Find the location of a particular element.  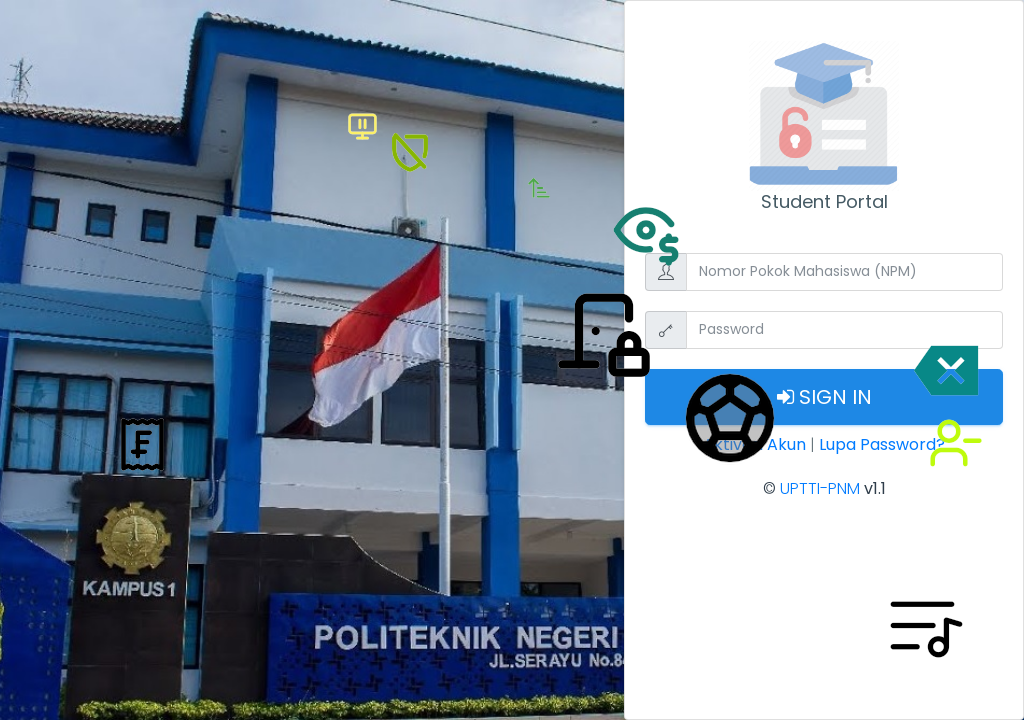

access soccer or football content is located at coordinates (730, 418).